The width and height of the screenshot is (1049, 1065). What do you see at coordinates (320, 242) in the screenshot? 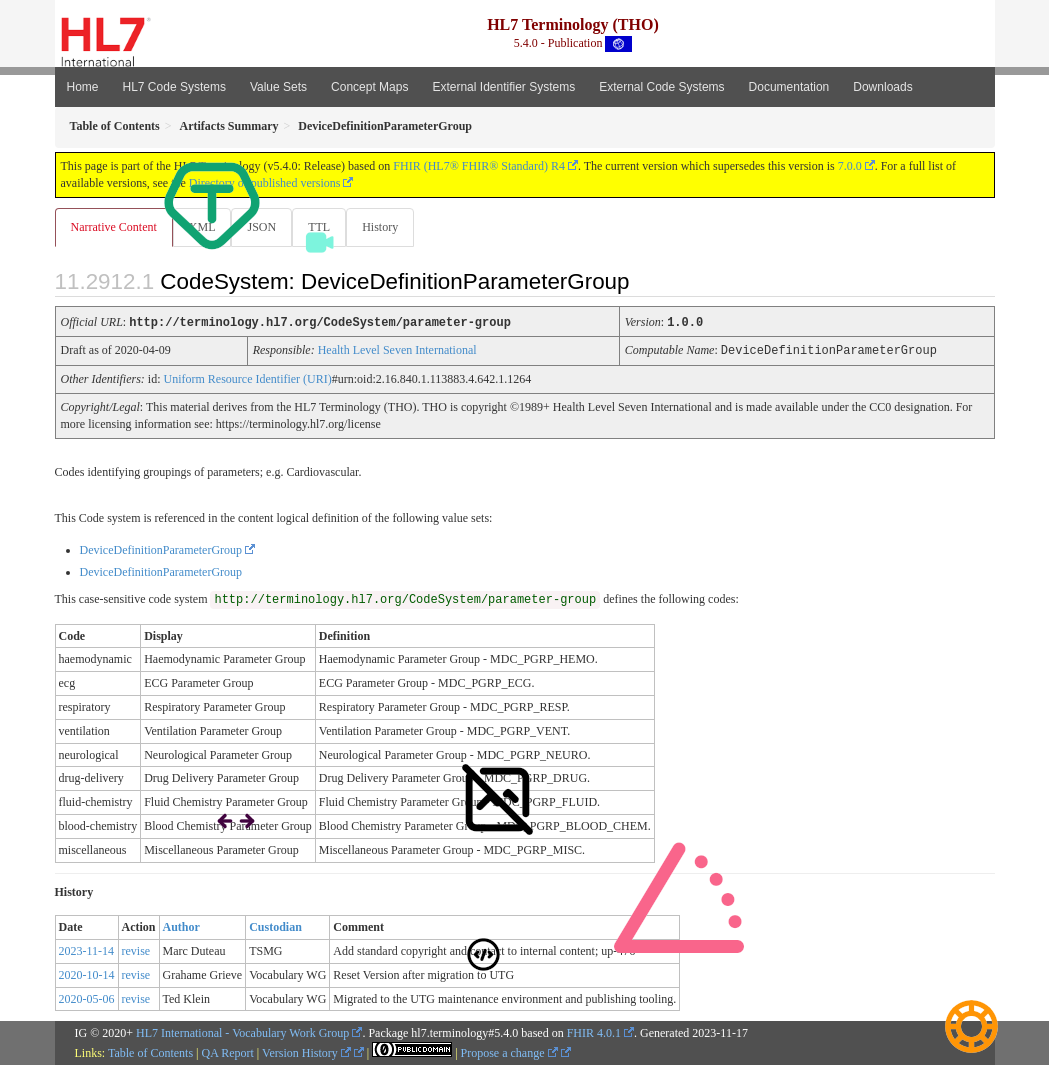
I see `start a video call` at bounding box center [320, 242].